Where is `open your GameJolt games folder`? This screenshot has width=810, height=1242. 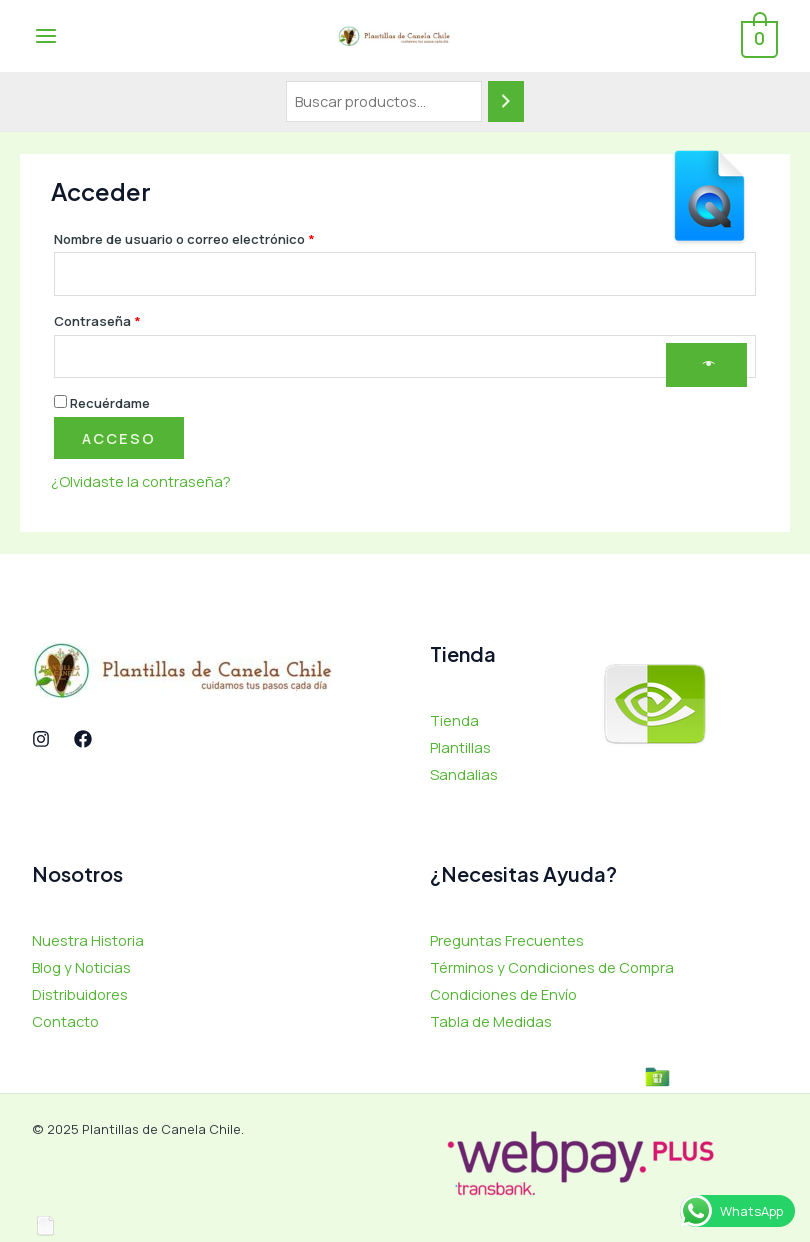
open your GameJolt games folder is located at coordinates (657, 1077).